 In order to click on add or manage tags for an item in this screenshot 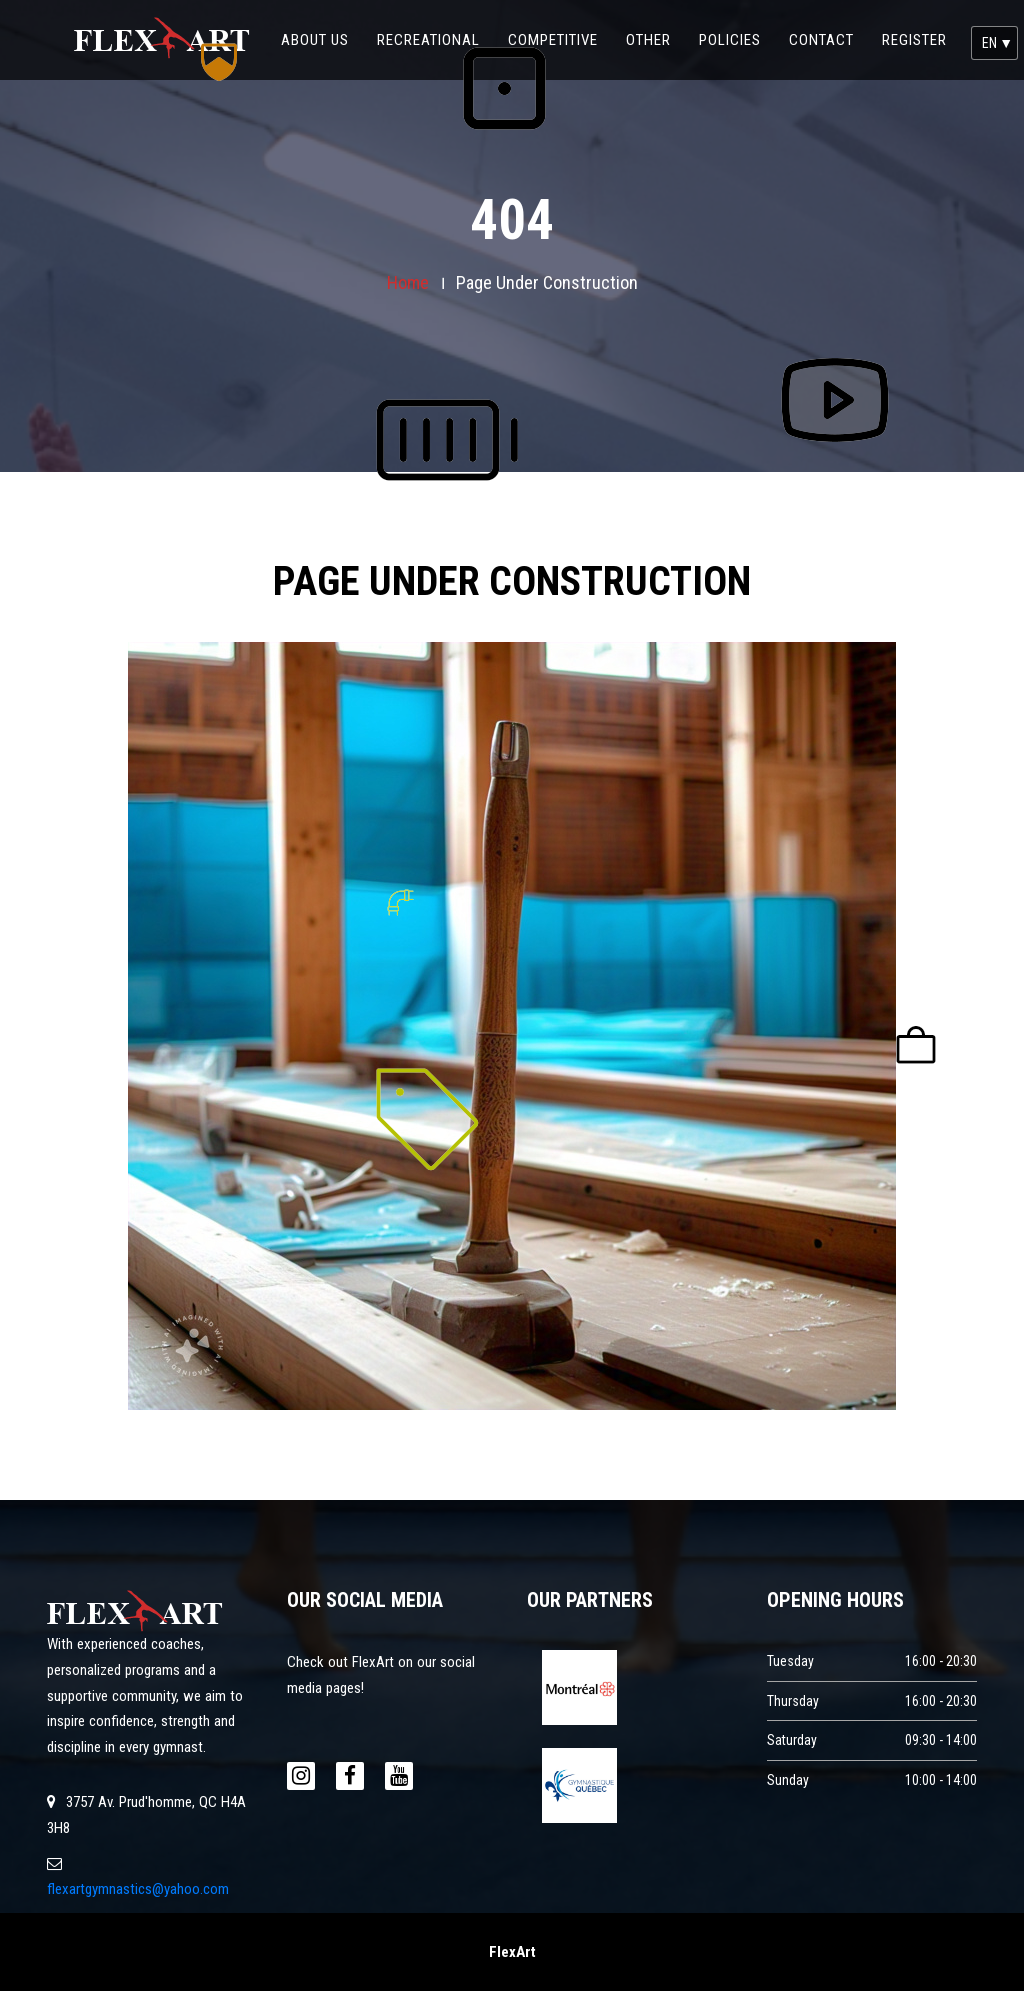, I will do `click(421, 1113)`.